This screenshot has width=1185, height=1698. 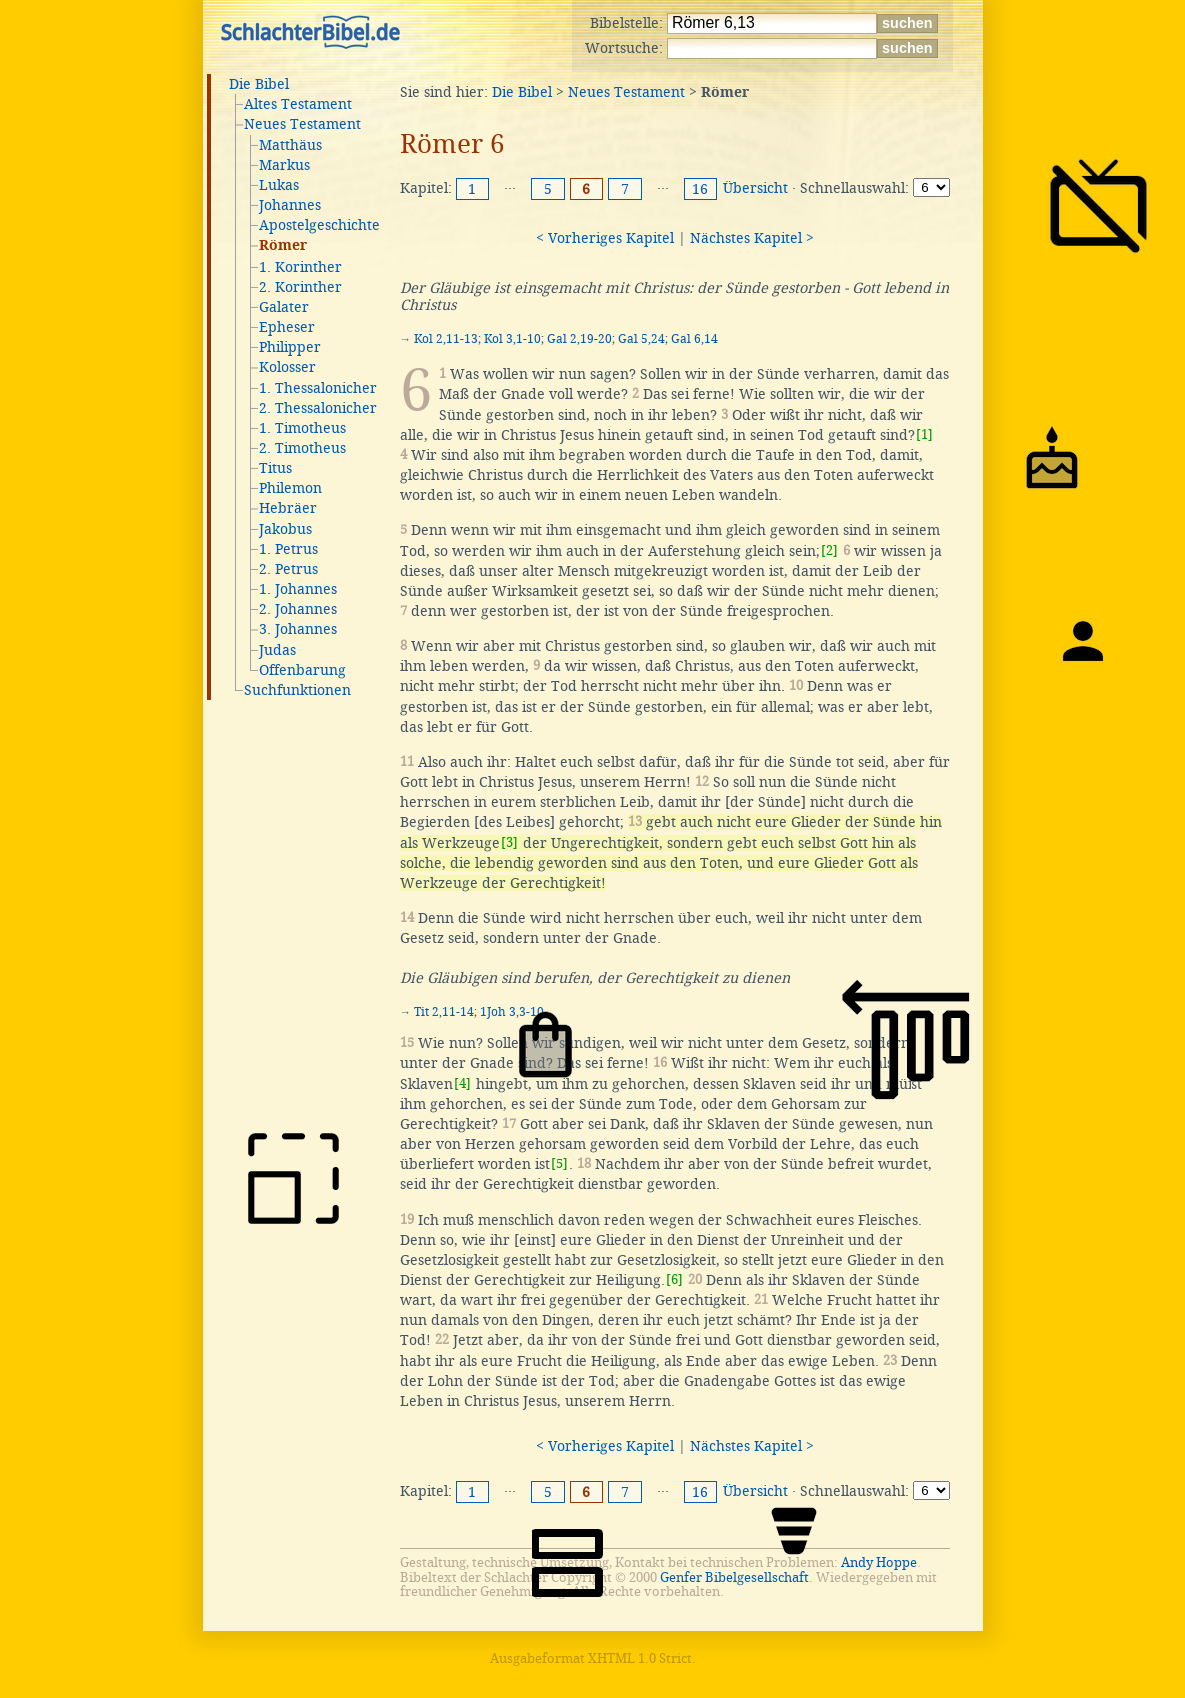 I want to click on view sales funnel analytics, so click(x=794, y=1531).